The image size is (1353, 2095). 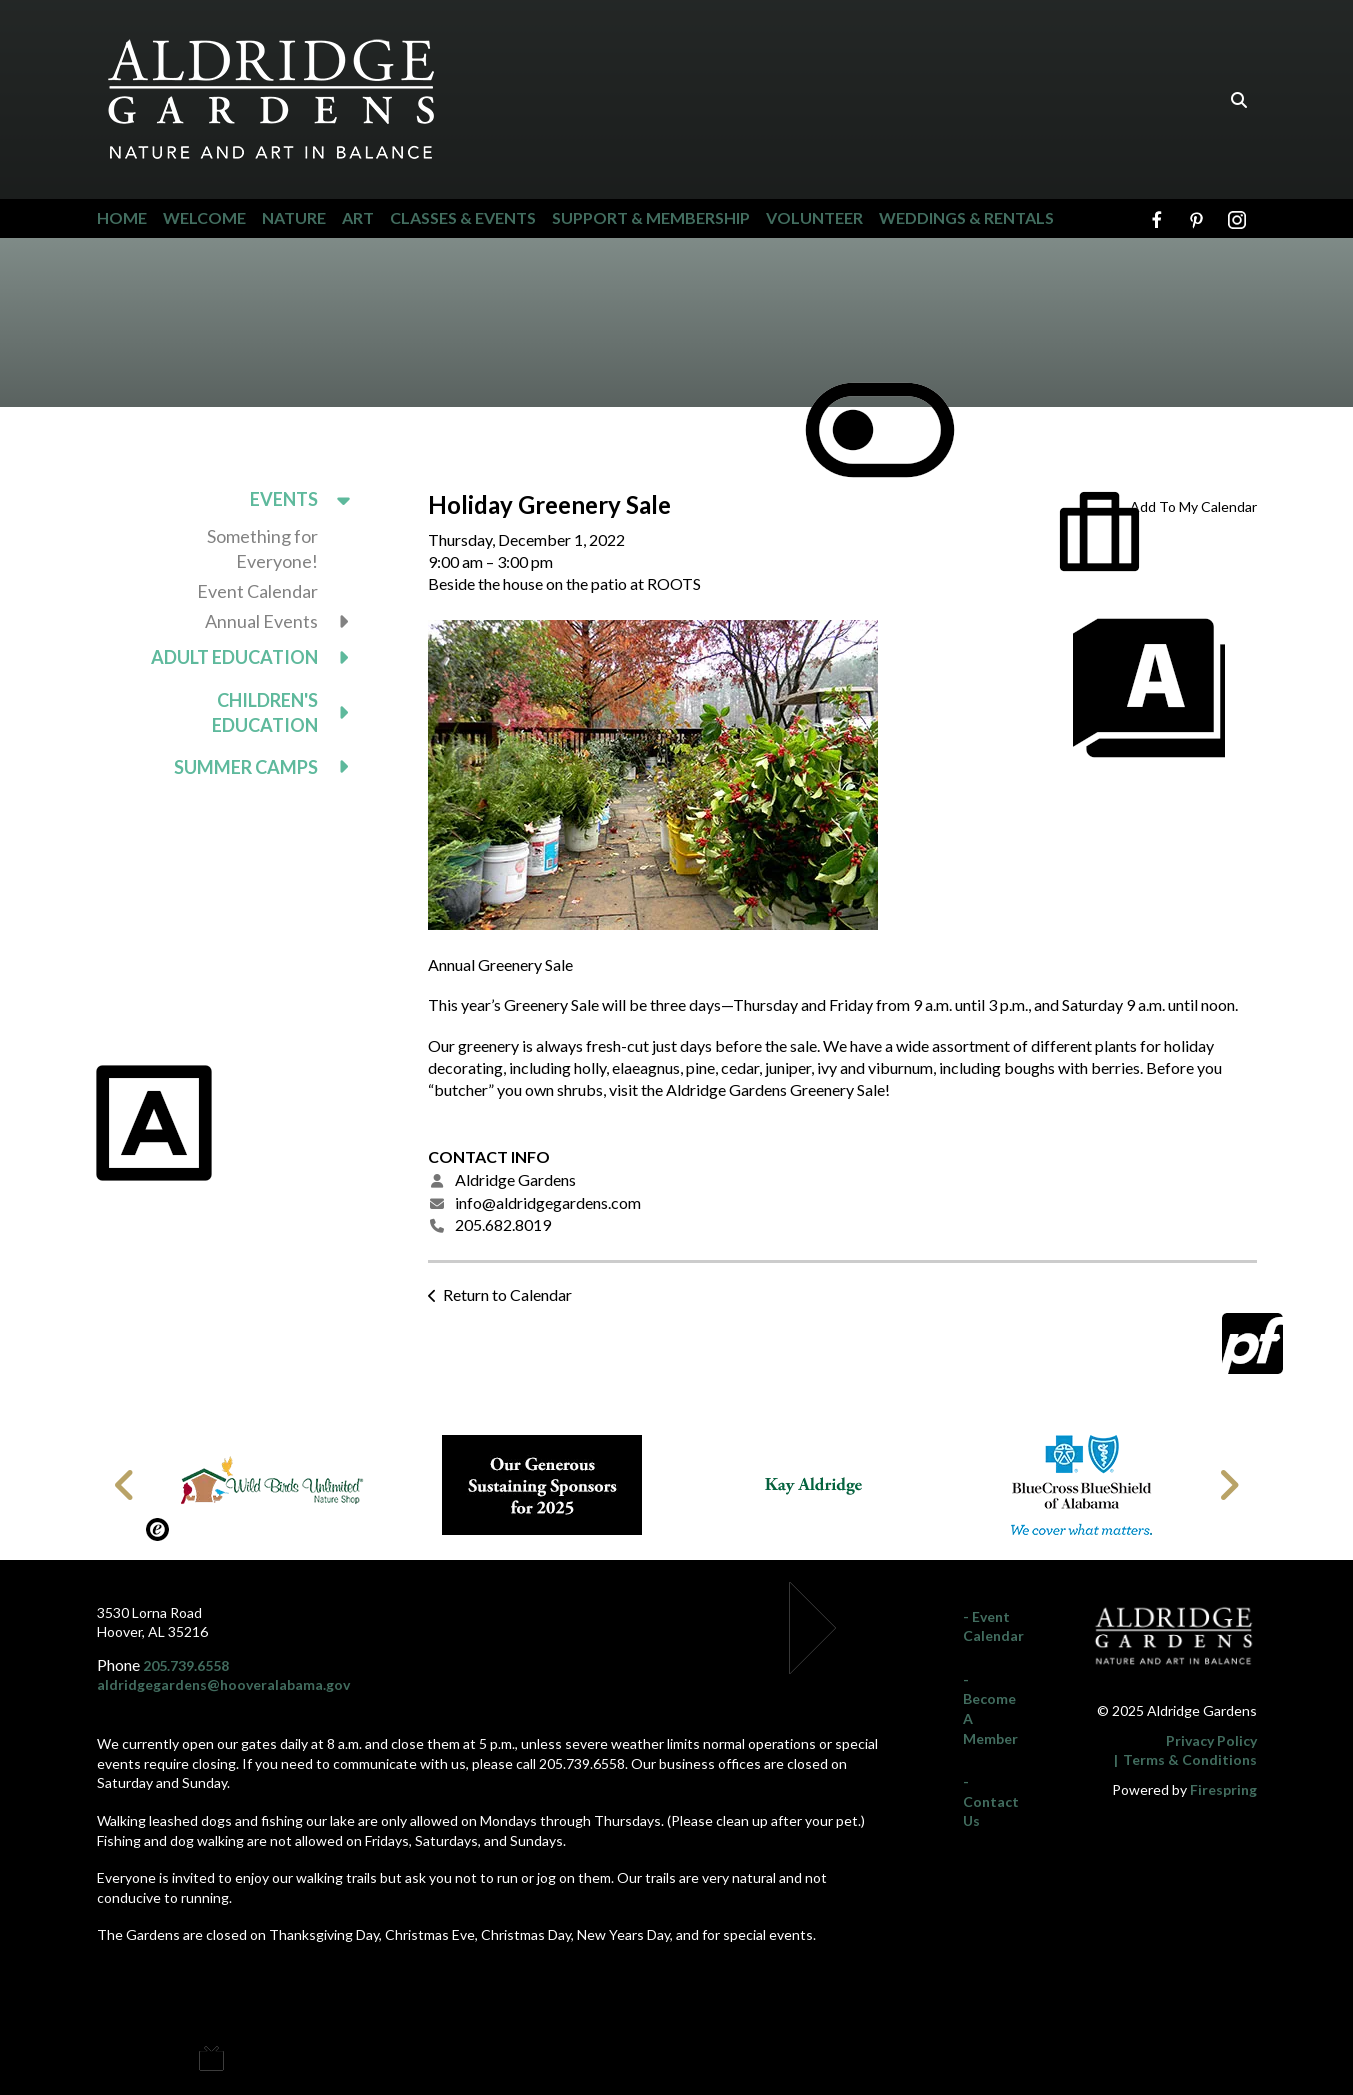 What do you see at coordinates (1149, 688) in the screenshot?
I see `open AutoCAD application` at bounding box center [1149, 688].